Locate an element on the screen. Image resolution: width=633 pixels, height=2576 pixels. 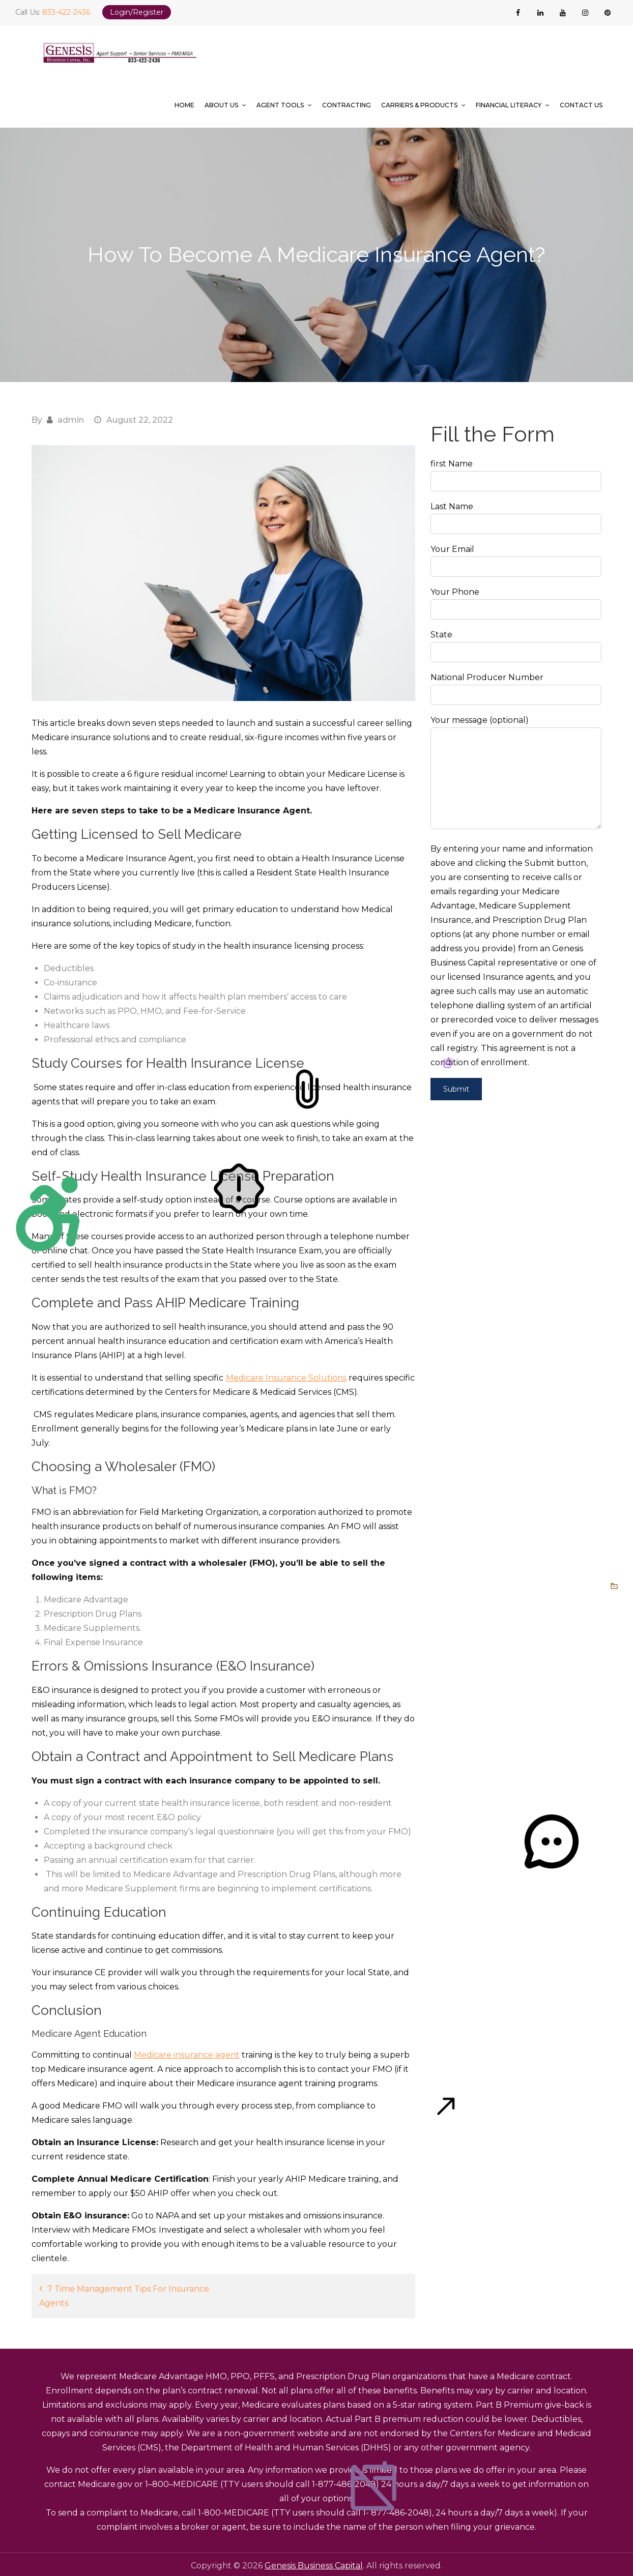
indicates wheelchair accessible route or facility is located at coordinates (48, 1214).